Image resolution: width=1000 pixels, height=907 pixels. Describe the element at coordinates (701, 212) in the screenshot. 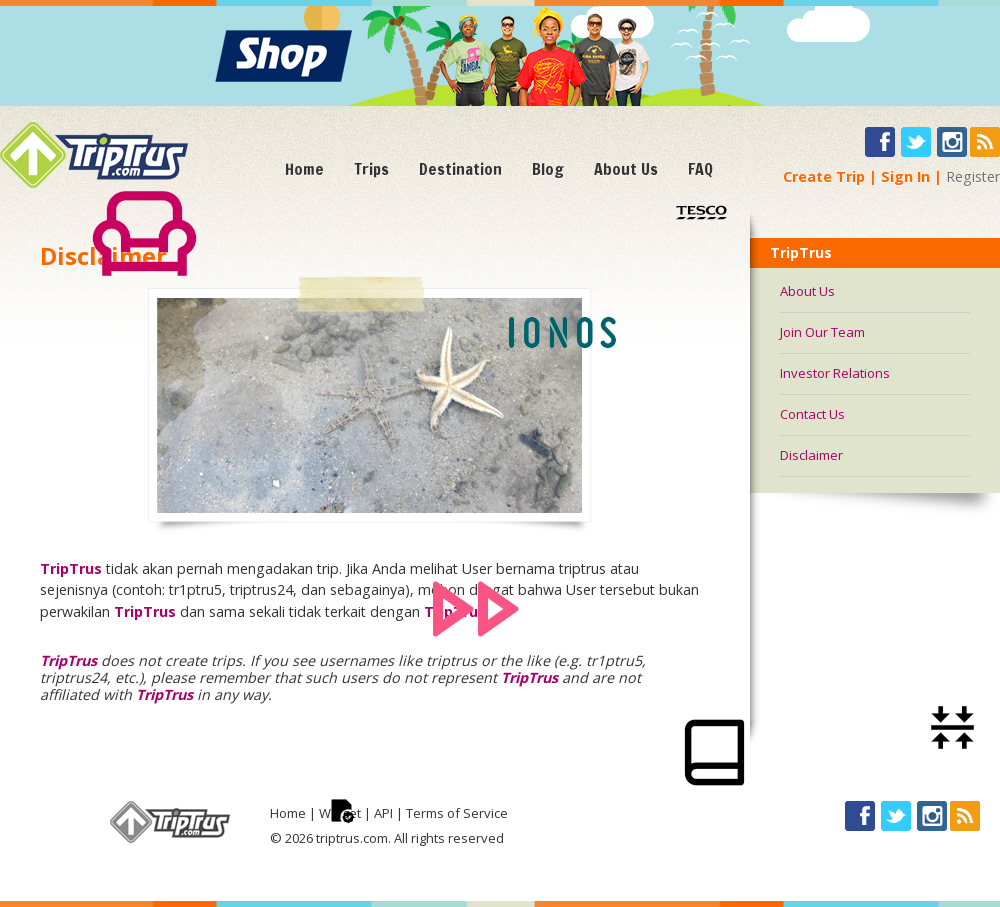

I see `open the Tesco app or website` at that location.